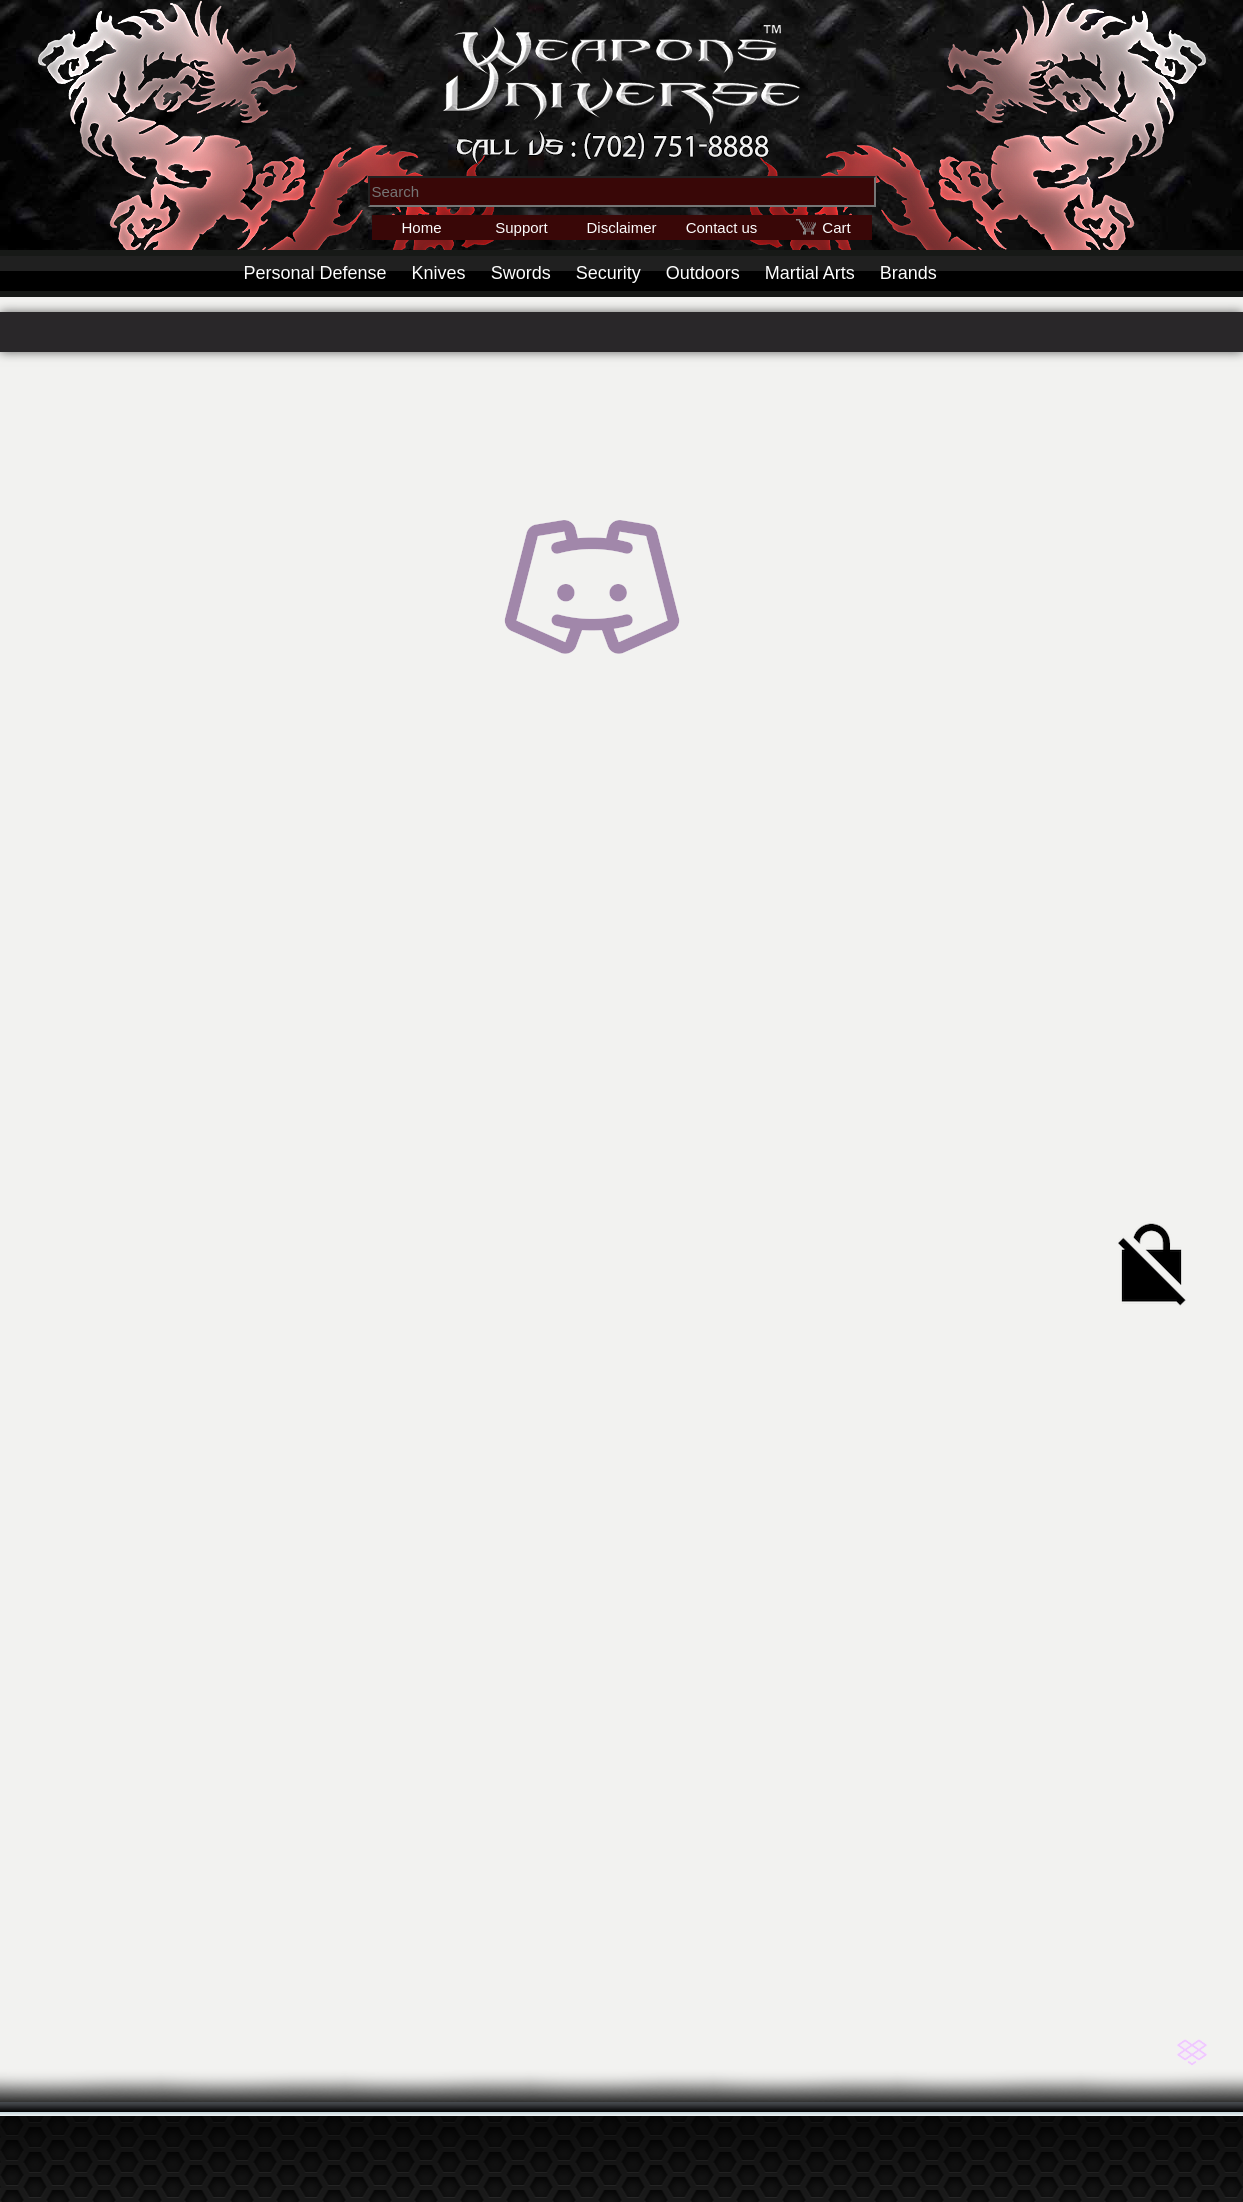  What do you see at coordinates (1192, 2051) in the screenshot?
I see `access Dropbox cloud storage` at bounding box center [1192, 2051].